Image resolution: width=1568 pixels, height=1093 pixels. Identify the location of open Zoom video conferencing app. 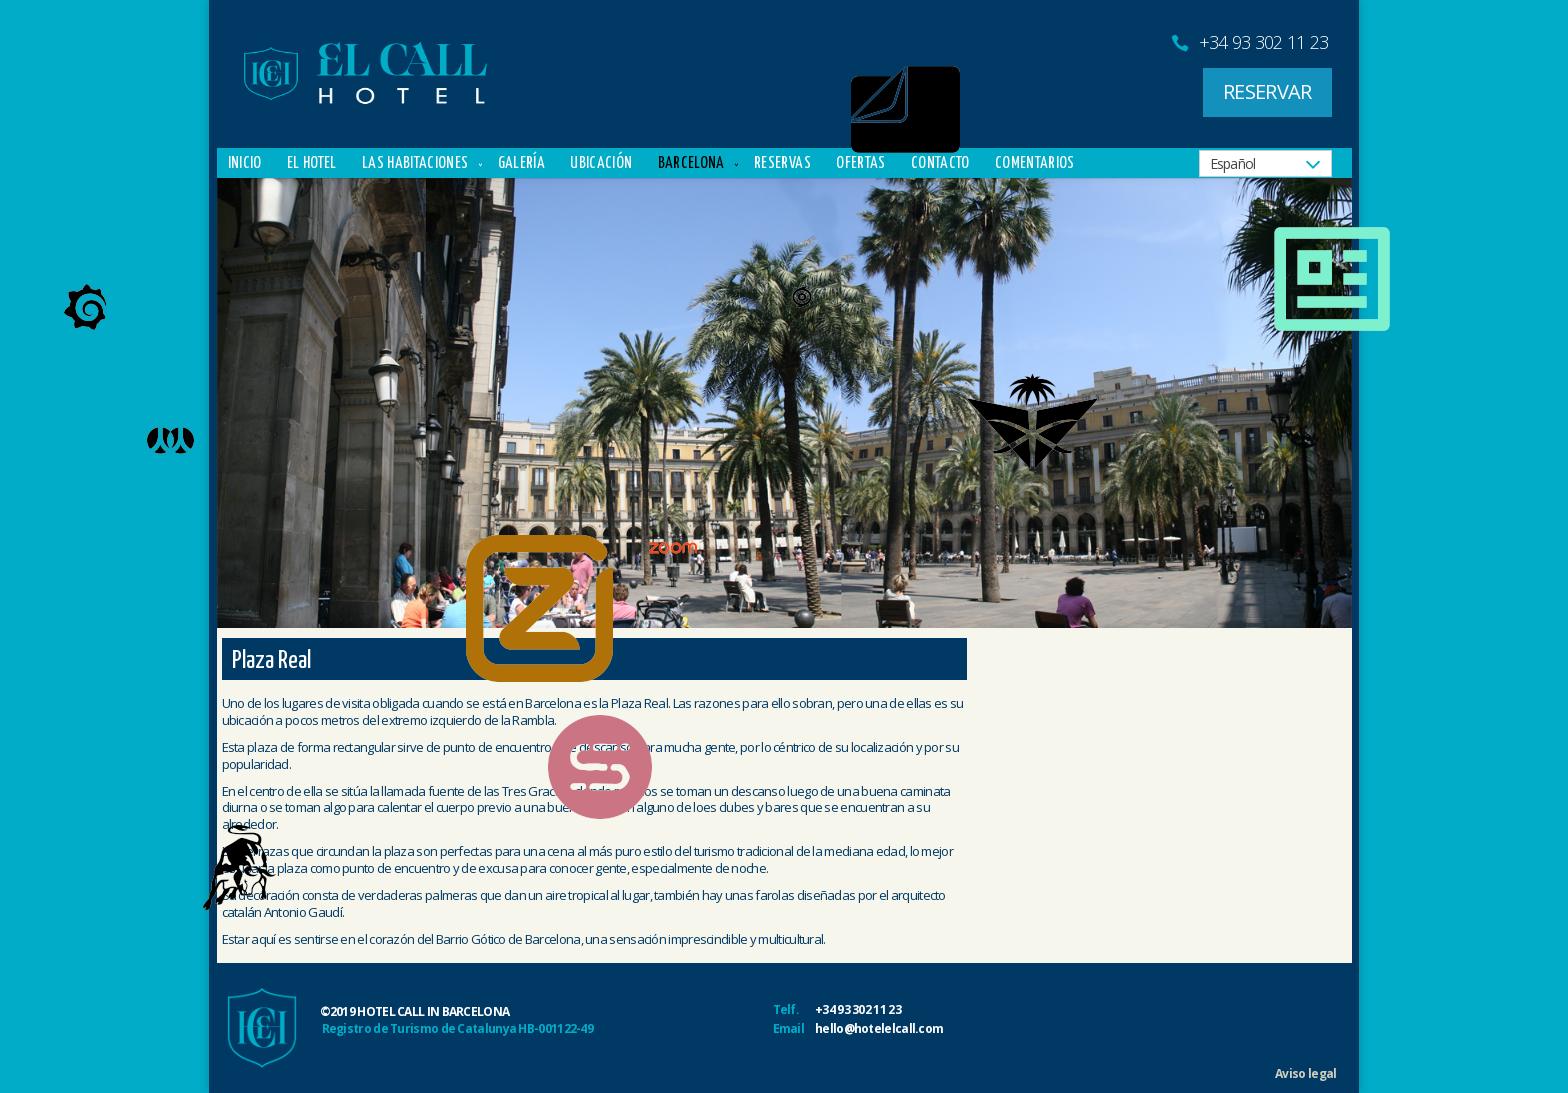
(673, 548).